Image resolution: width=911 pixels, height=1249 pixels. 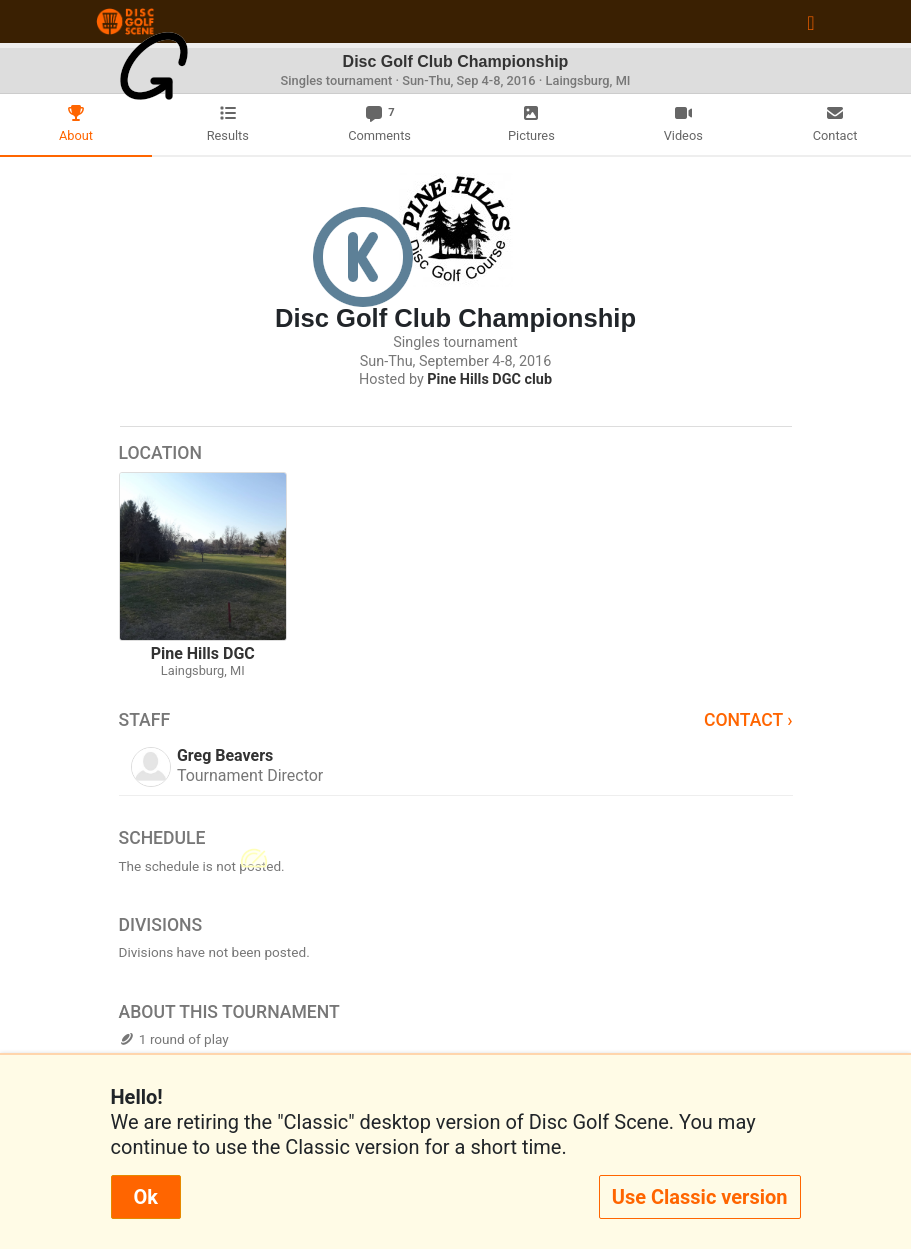 What do you see at coordinates (254, 859) in the screenshot?
I see `view speed or performance metrics` at bounding box center [254, 859].